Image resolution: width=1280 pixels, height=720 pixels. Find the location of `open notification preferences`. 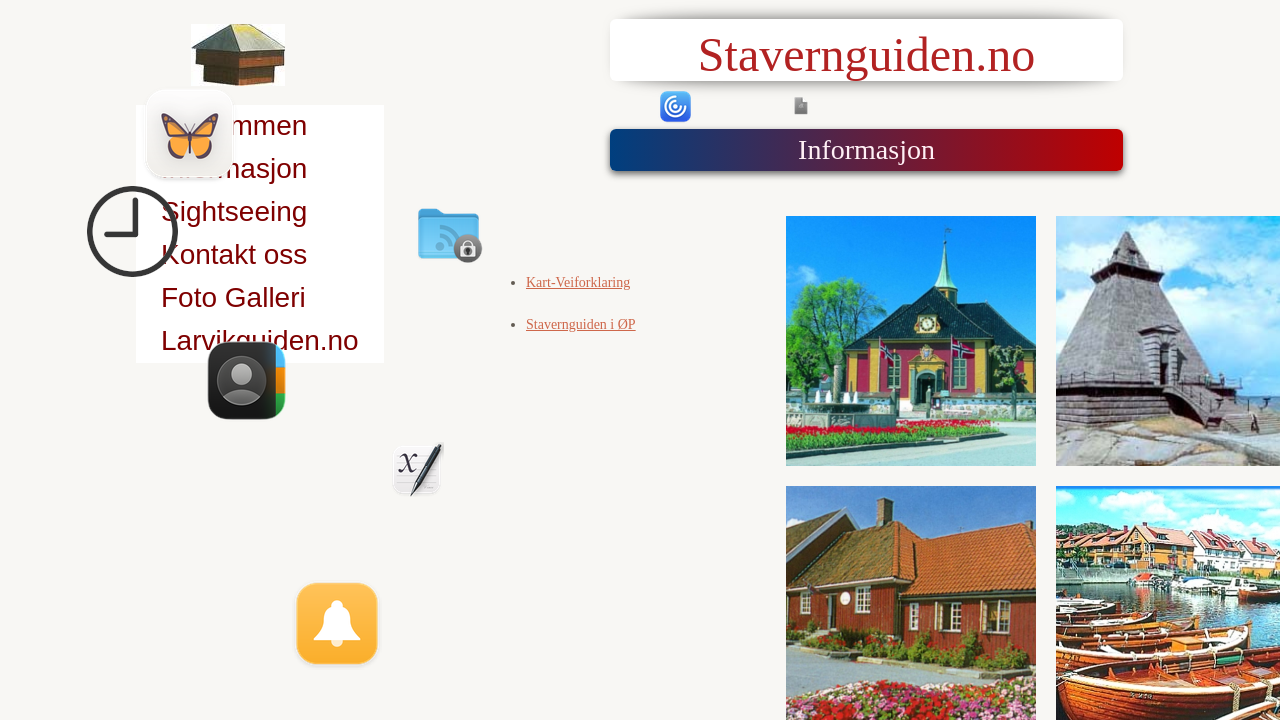

open notification preferences is located at coordinates (337, 625).